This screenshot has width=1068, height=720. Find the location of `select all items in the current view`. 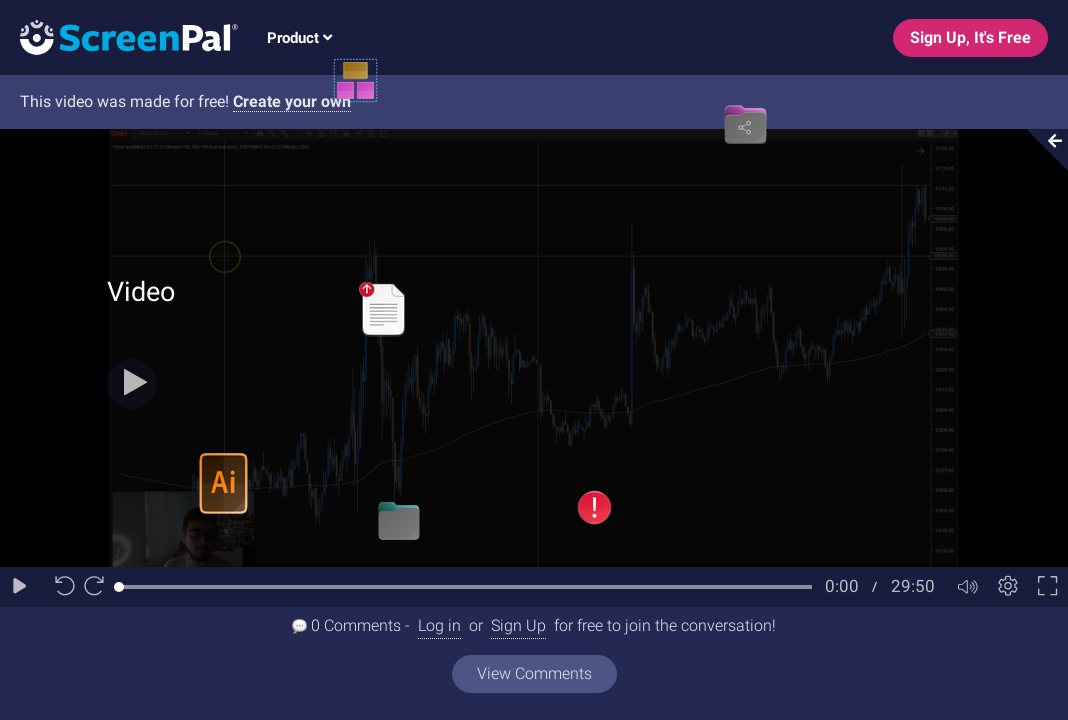

select all items in the current view is located at coordinates (355, 80).